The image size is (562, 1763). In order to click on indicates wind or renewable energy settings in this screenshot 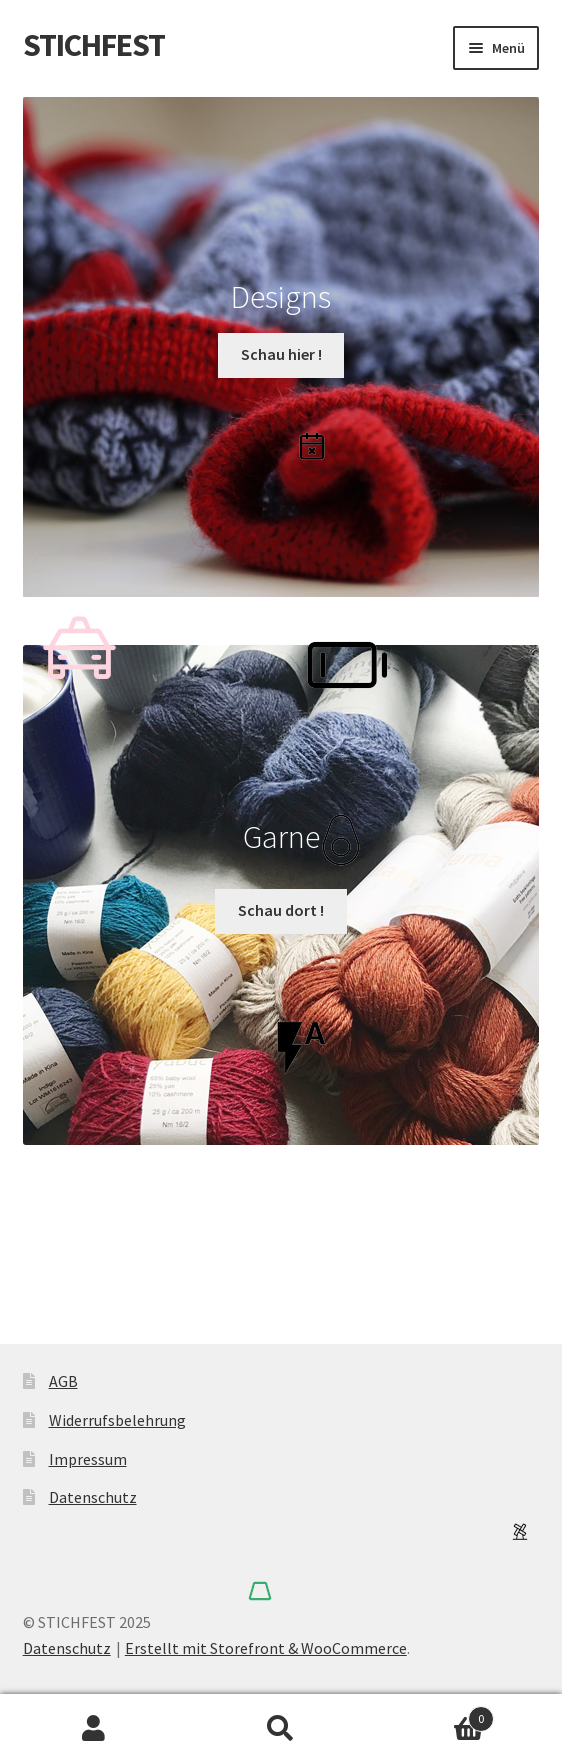, I will do `click(520, 1532)`.